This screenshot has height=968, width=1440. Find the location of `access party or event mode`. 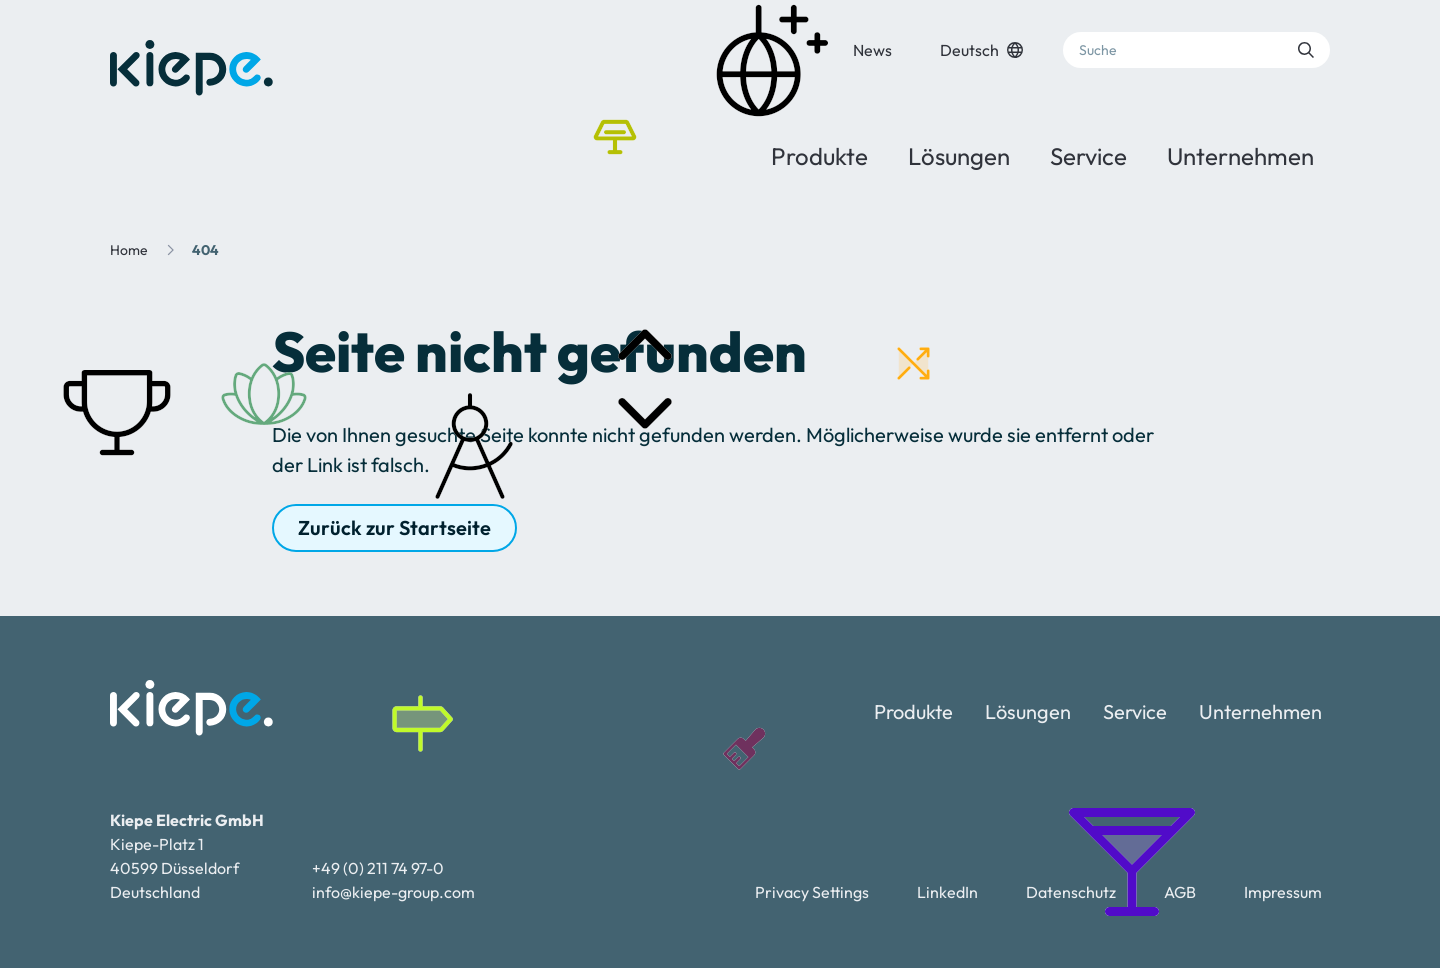

access party or event mode is located at coordinates (766, 62).